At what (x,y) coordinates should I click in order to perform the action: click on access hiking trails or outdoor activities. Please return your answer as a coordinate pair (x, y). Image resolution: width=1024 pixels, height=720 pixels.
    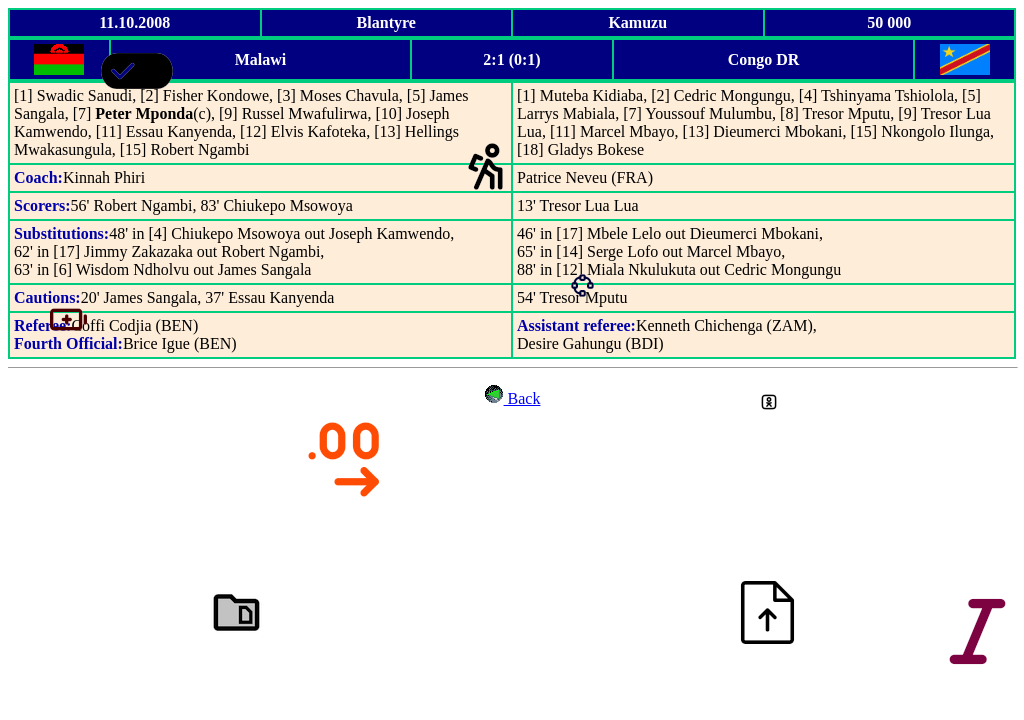
    Looking at the image, I should click on (487, 166).